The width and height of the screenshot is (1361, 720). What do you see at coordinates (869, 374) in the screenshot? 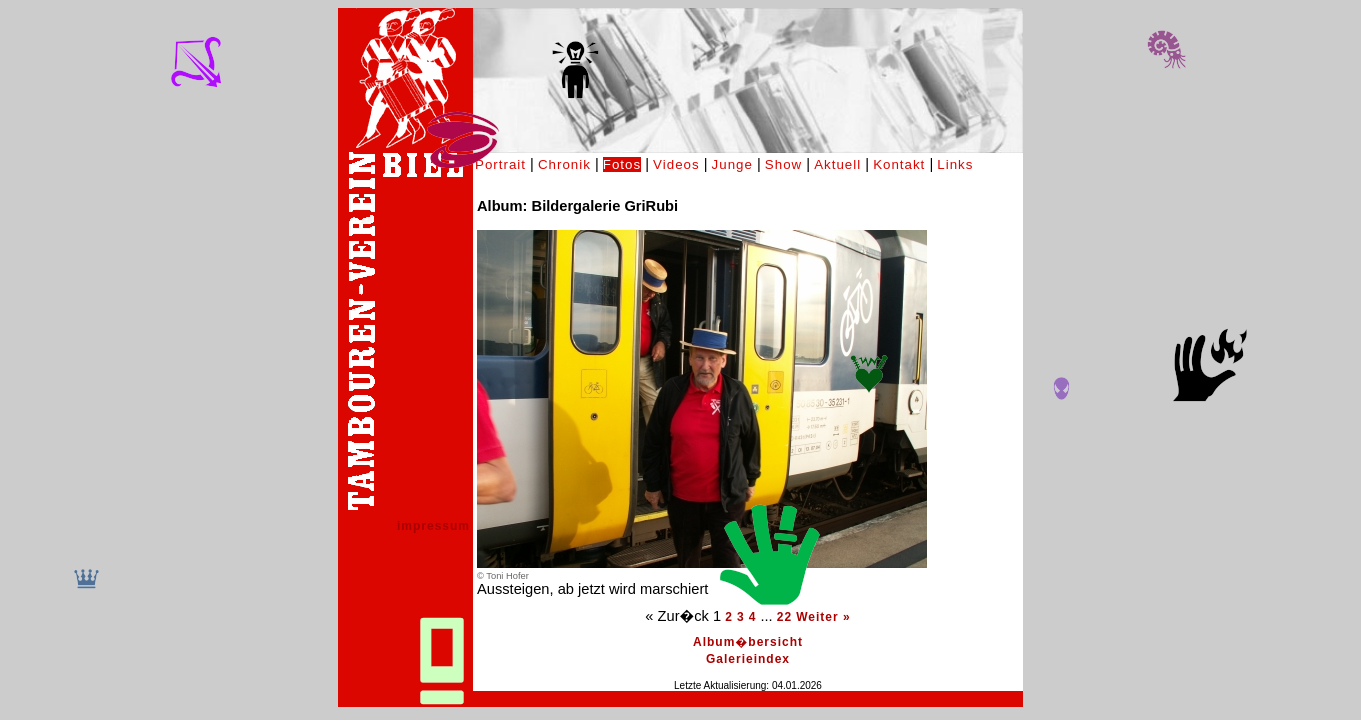
I see `view health or vitality status in a game` at bounding box center [869, 374].